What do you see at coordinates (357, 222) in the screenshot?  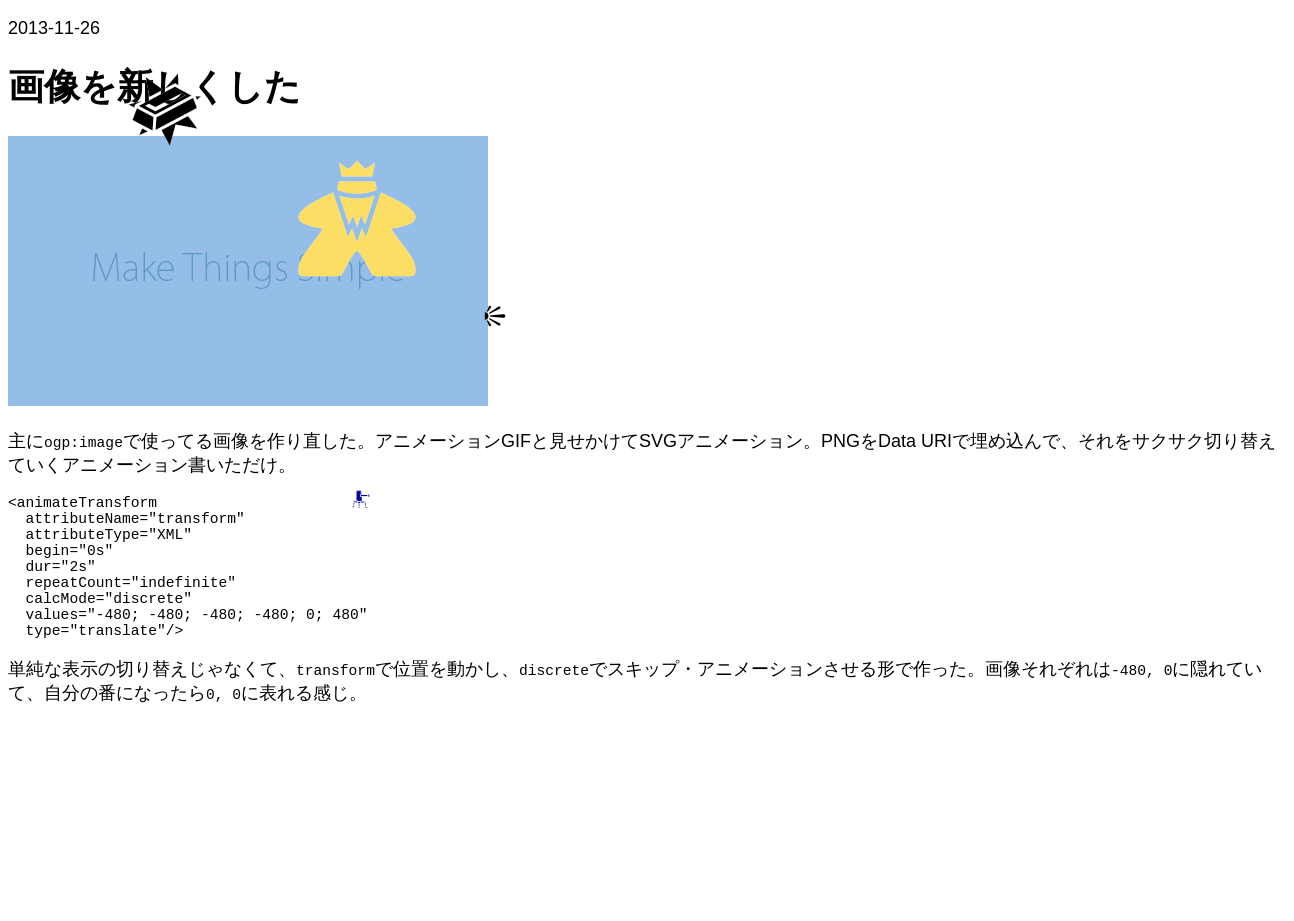 I see `select the king piece in a board game` at bounding box center [357, 222].